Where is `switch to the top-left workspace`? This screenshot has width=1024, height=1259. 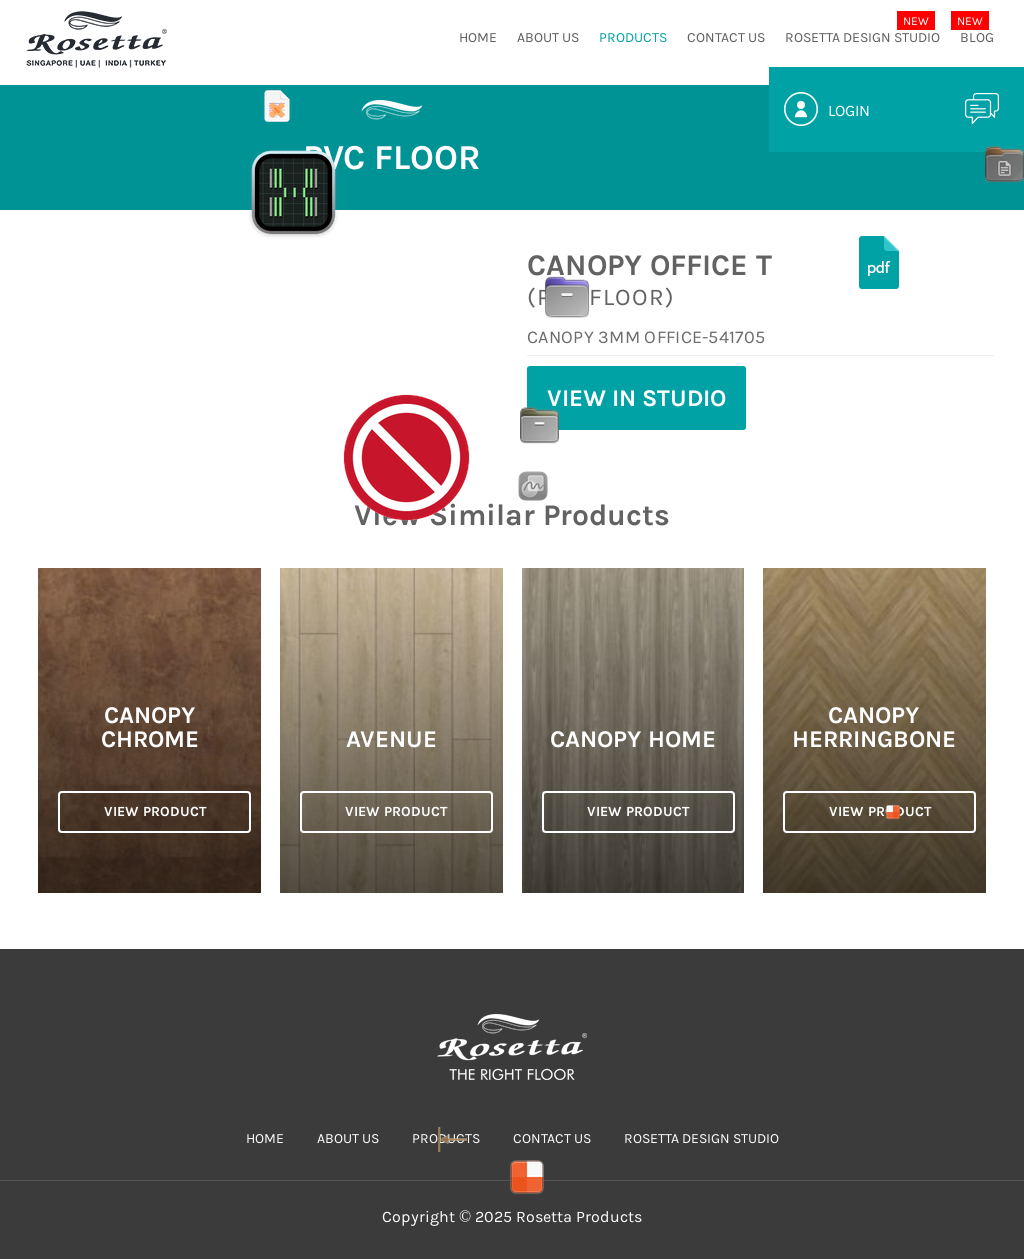
switch to the top-left workspace is located at coordinates (893, 812).